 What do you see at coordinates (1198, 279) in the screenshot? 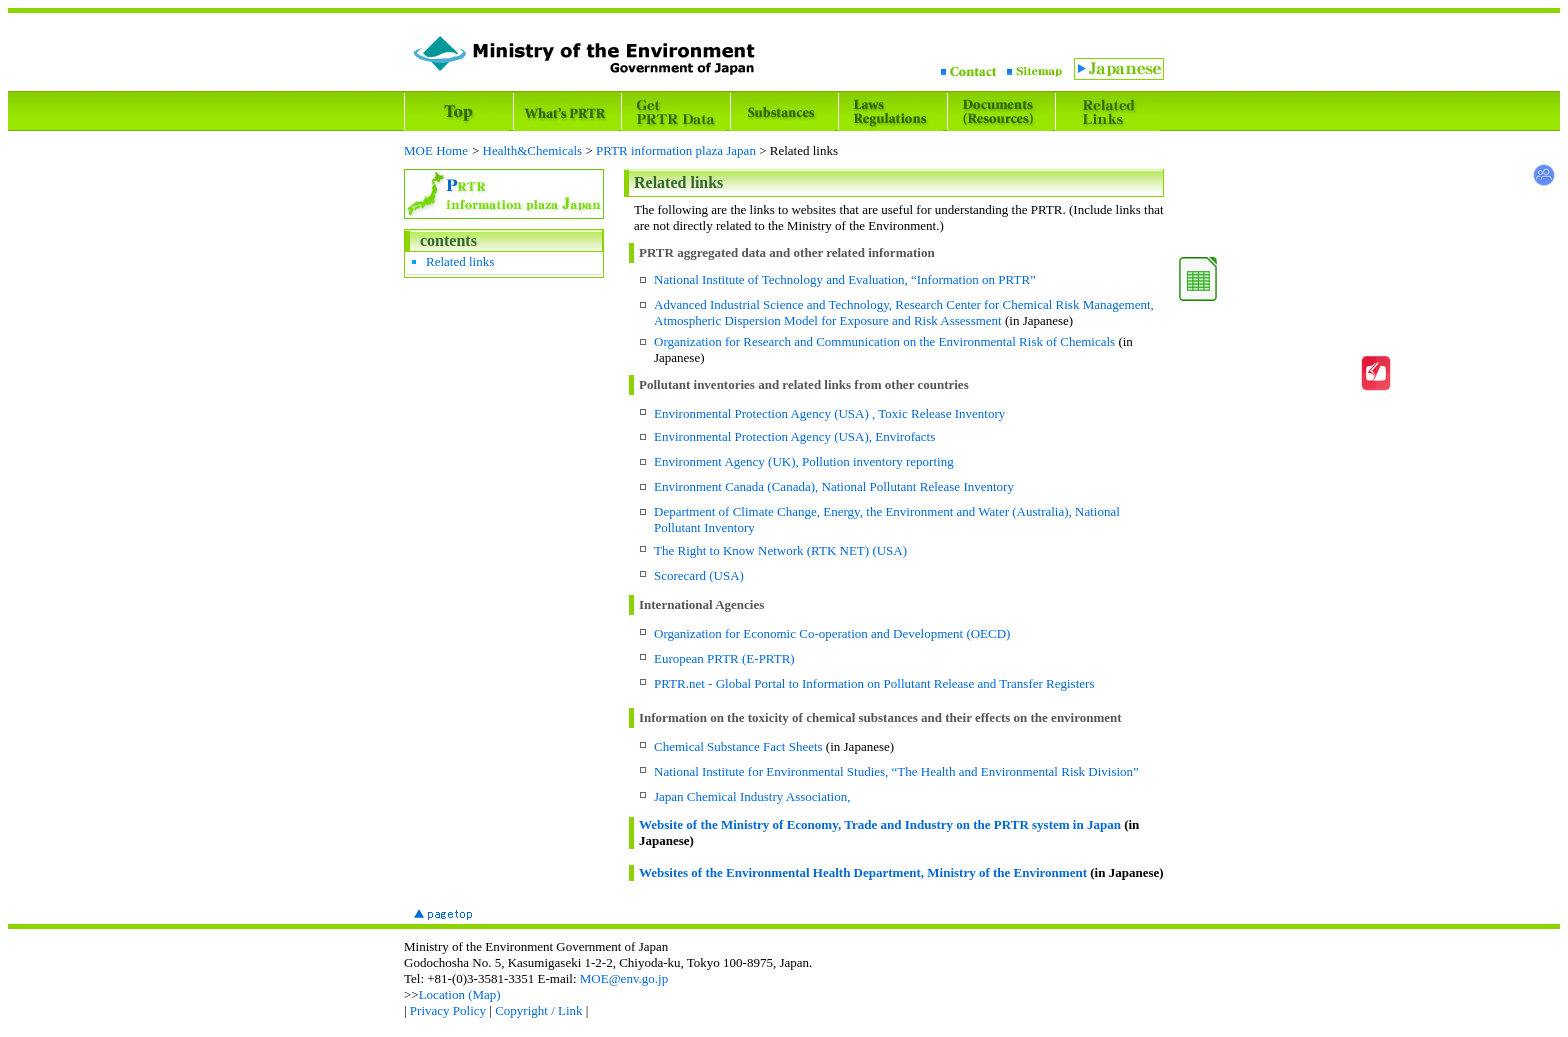
I see `open a LibreOffice Calc spreadsheet file` at bounding box center [1198, 279].